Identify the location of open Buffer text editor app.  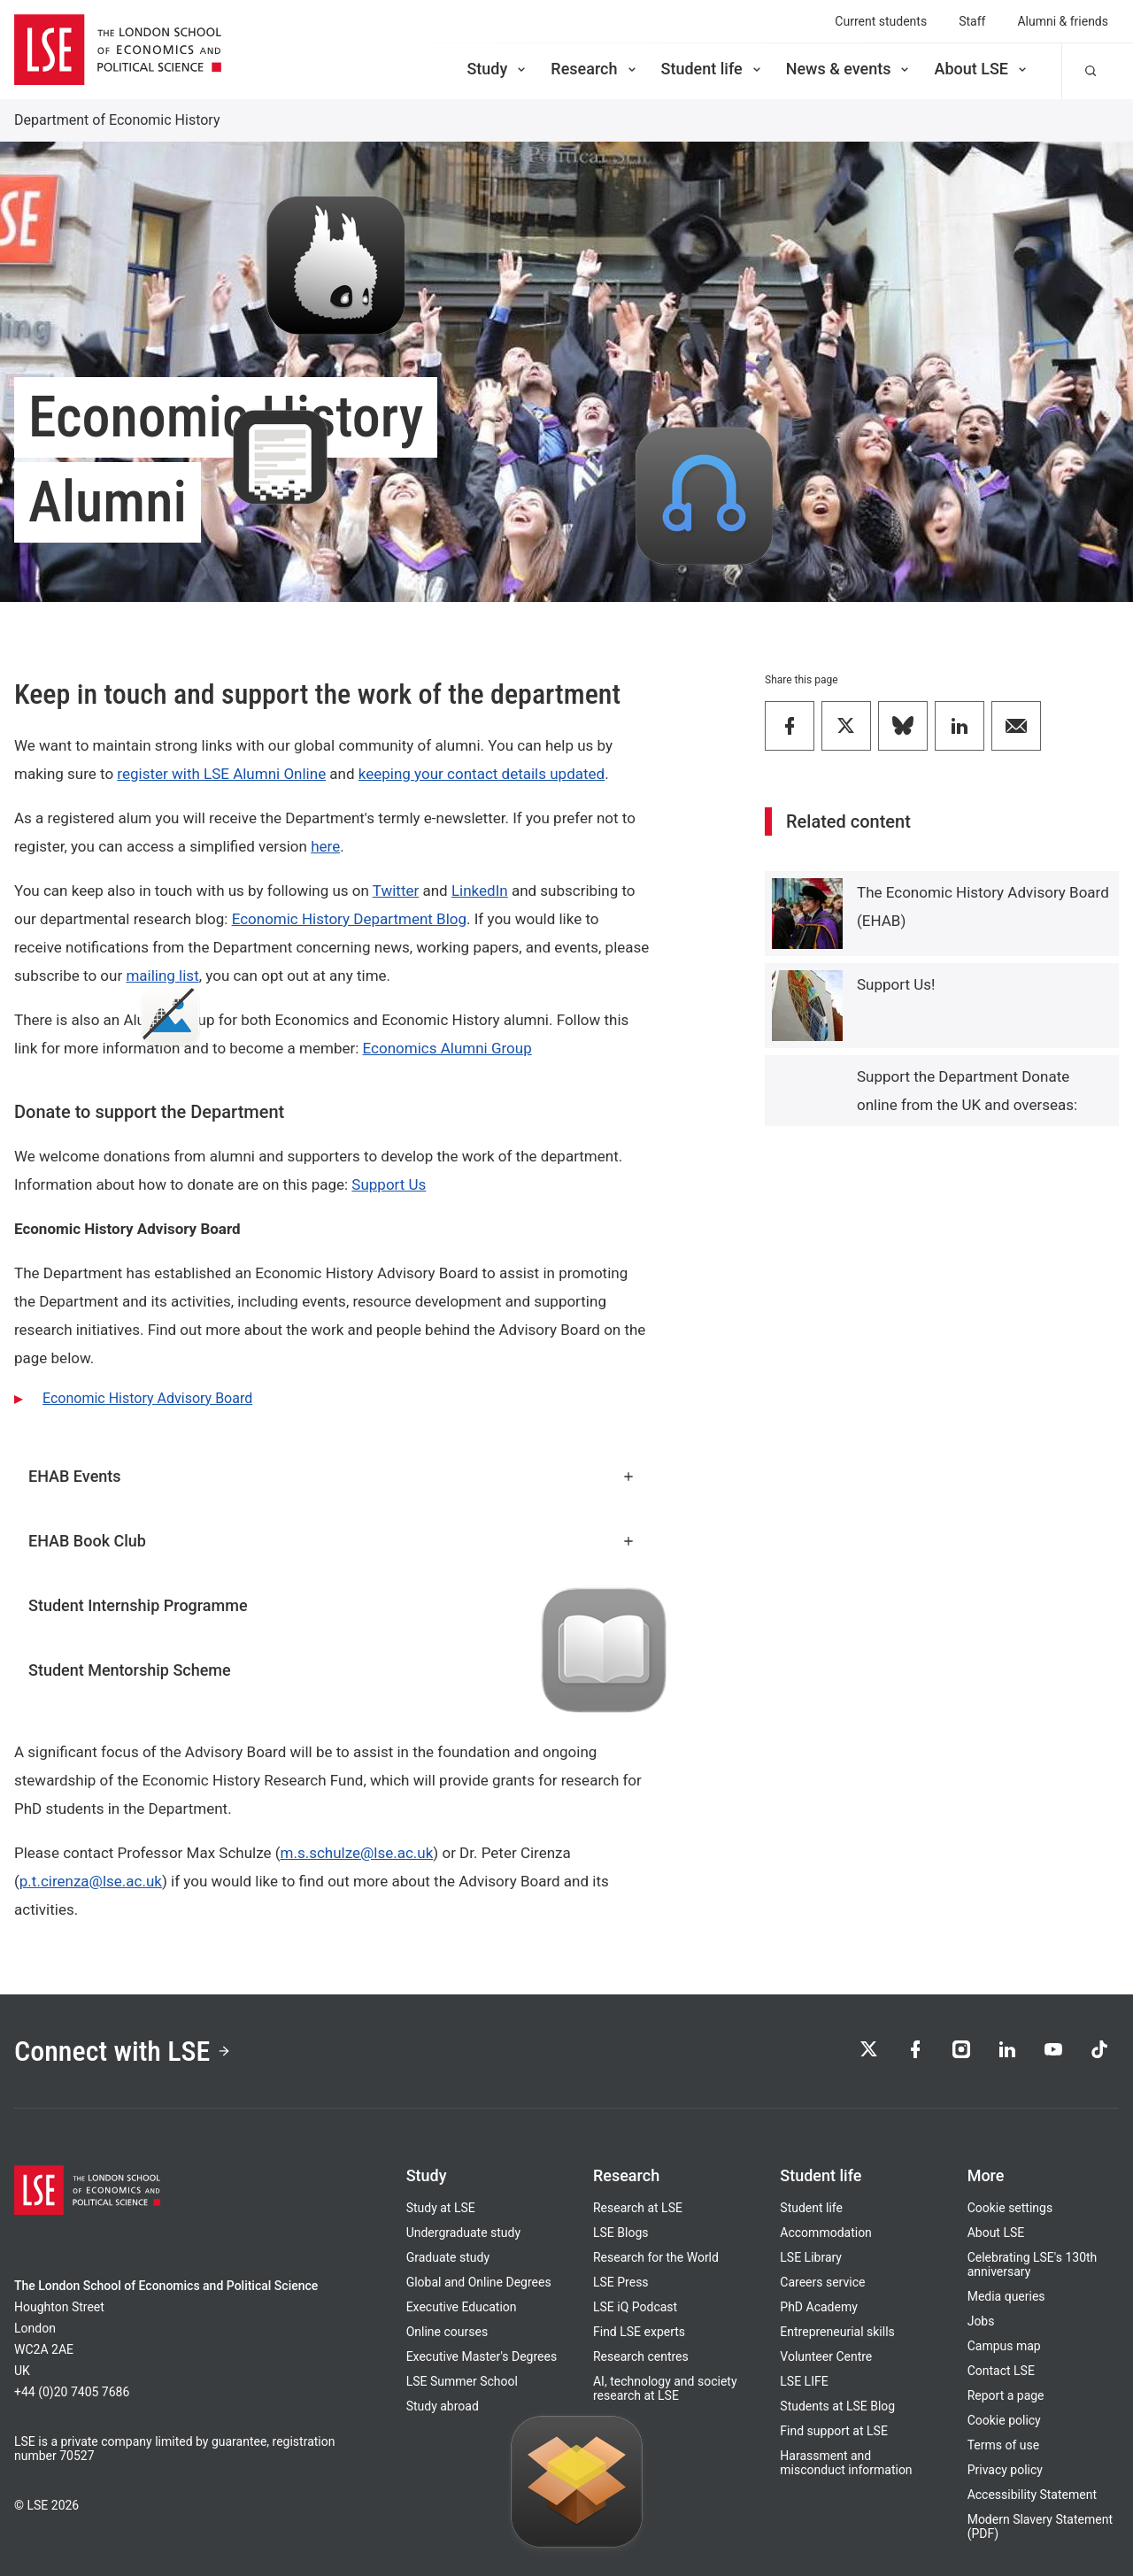
(280, 457).